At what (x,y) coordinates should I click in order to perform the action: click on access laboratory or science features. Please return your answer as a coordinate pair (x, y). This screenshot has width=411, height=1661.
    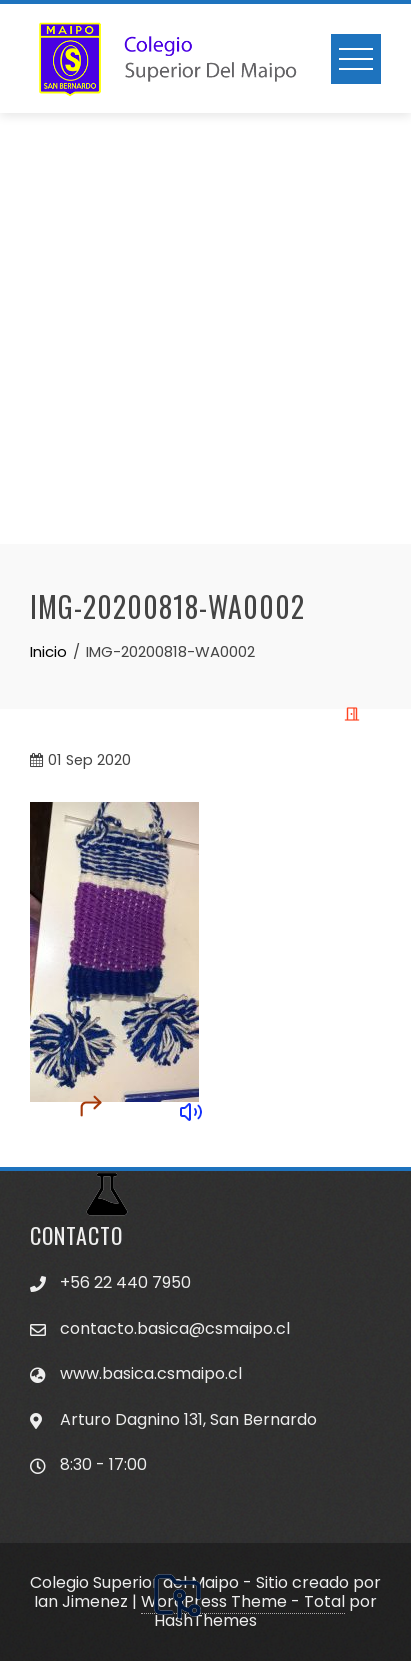
    Looking at the image, I should click on (107, 1195).